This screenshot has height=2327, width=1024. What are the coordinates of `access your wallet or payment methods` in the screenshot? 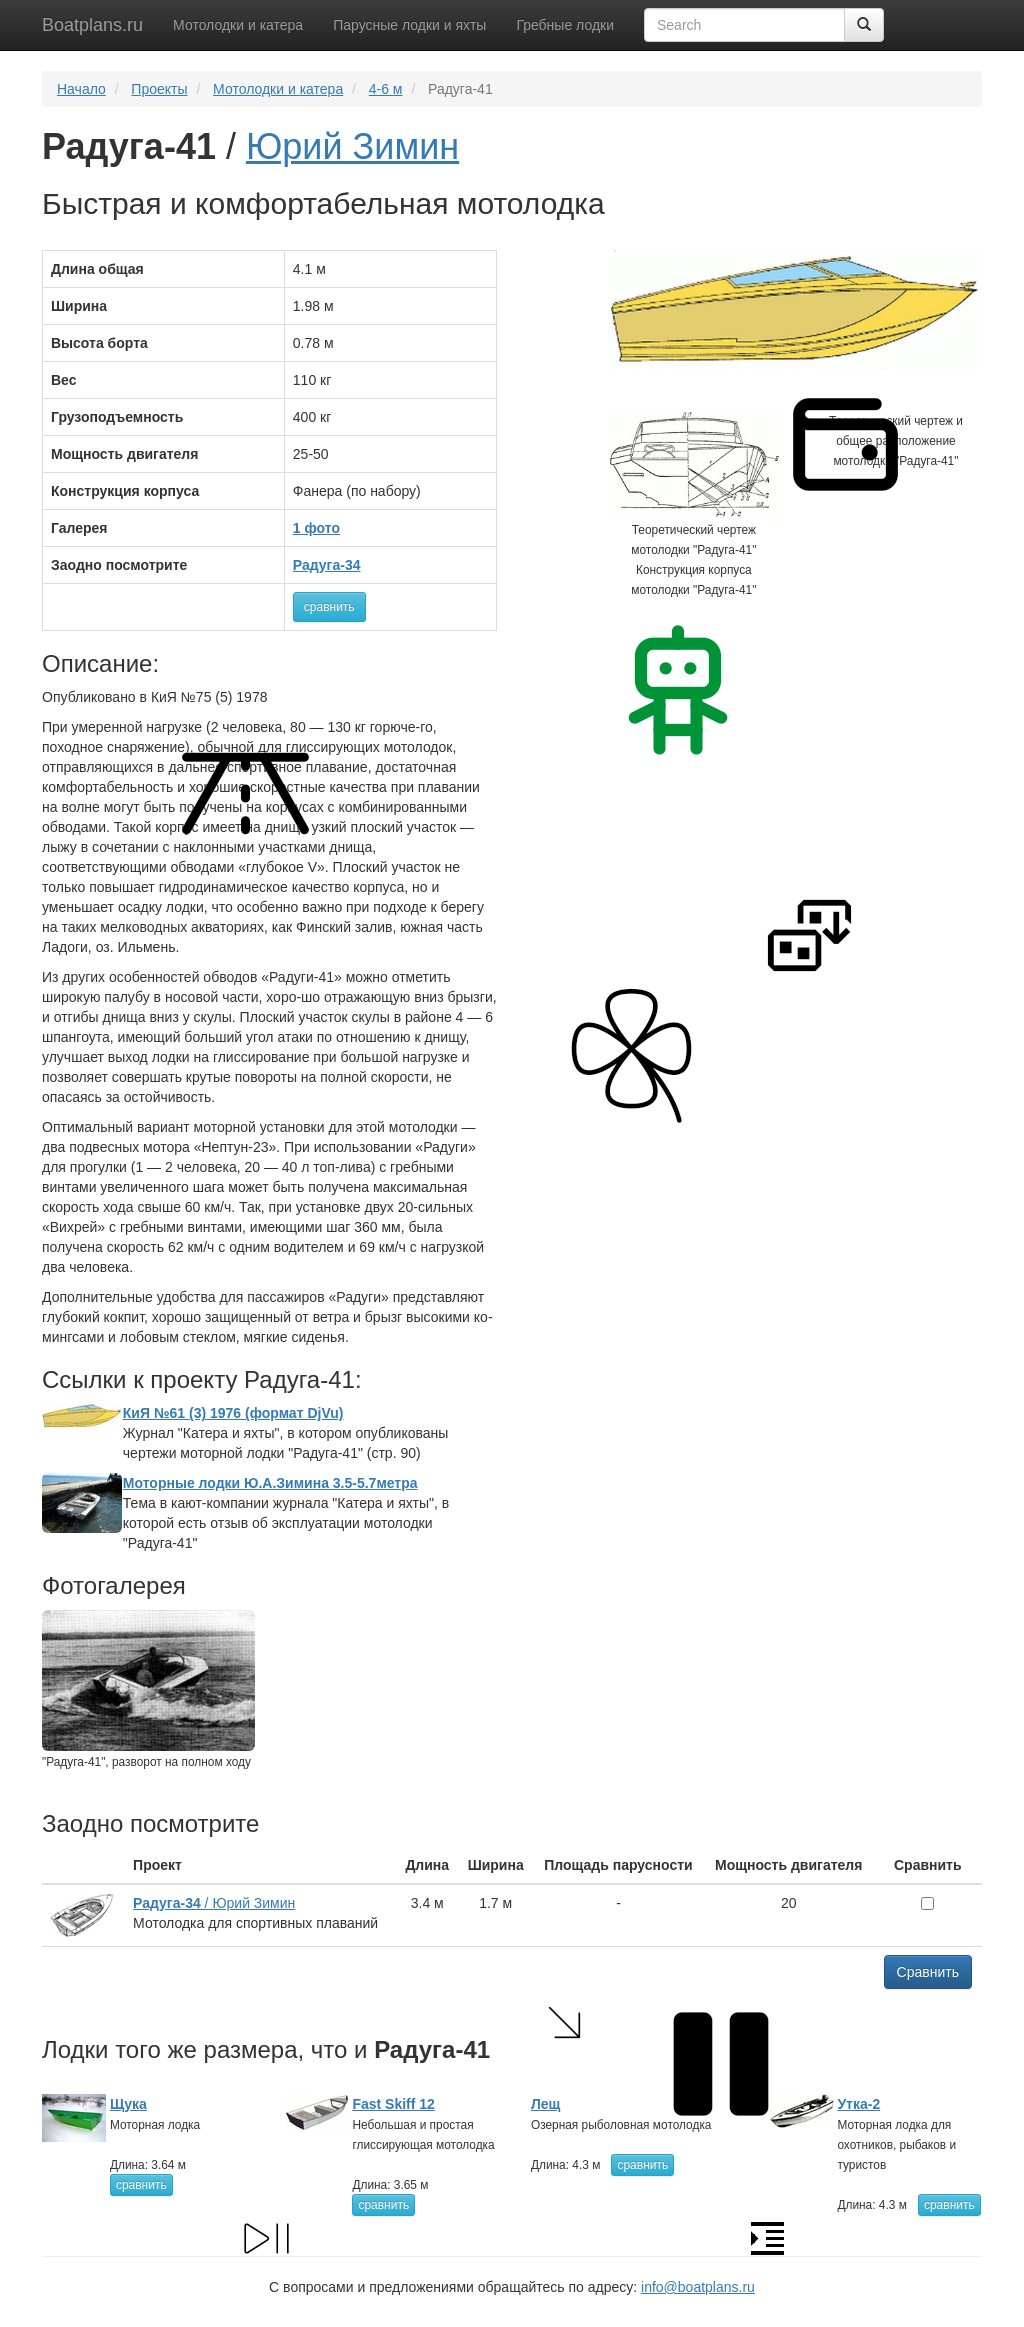 It's located at (843, 448).